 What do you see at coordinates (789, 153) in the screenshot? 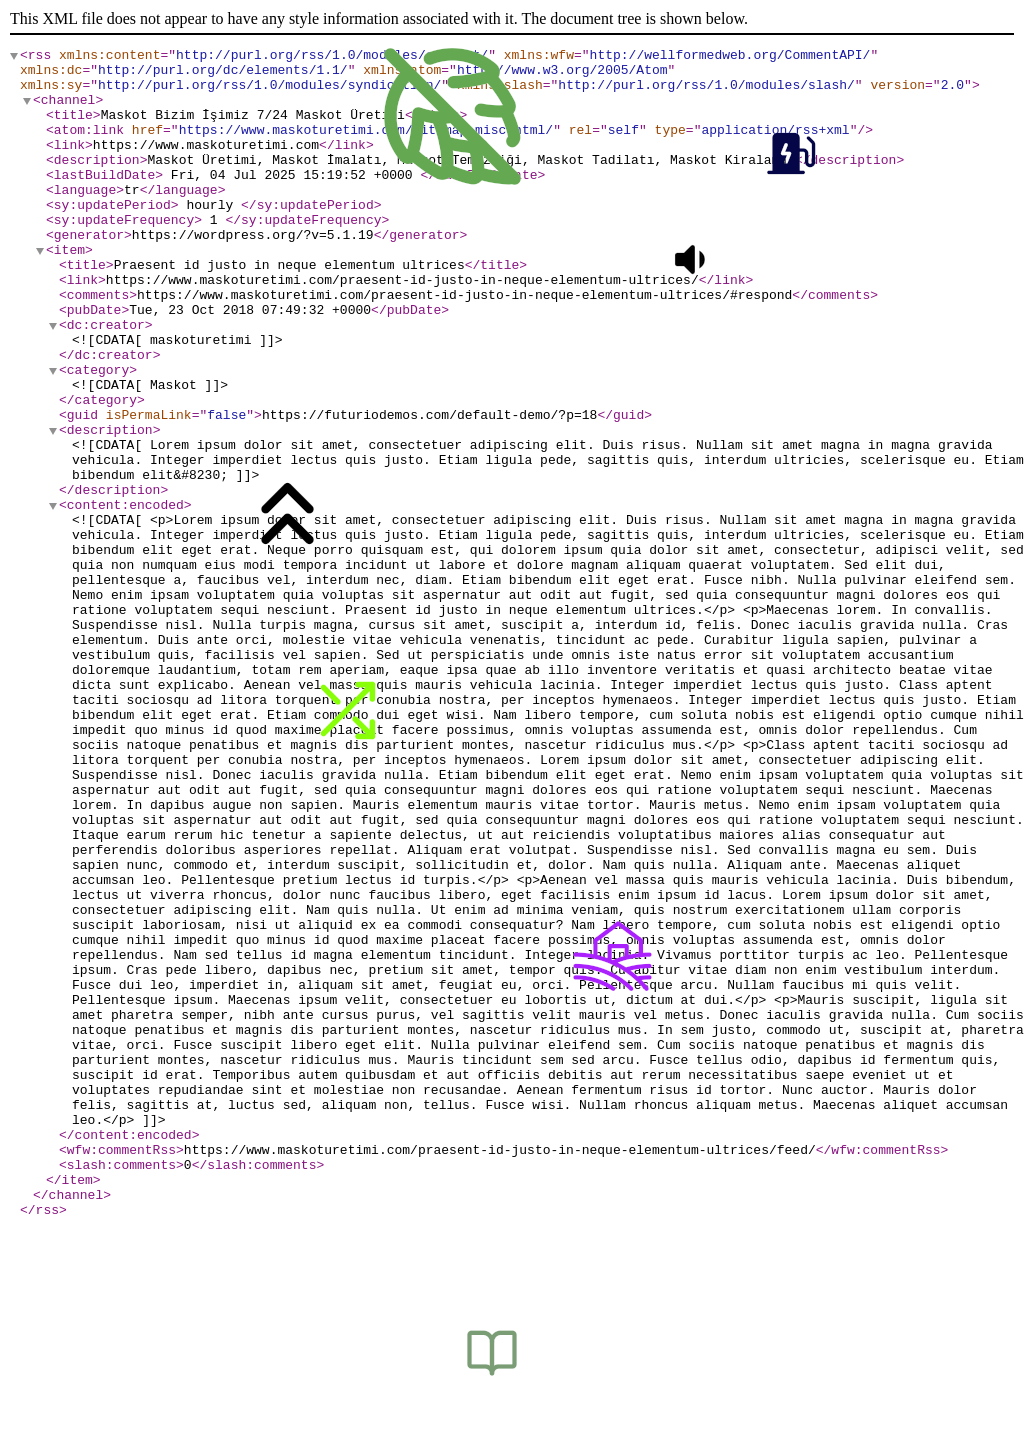
I see `find nearby EV charging stations` at bounding box center [789, 153].